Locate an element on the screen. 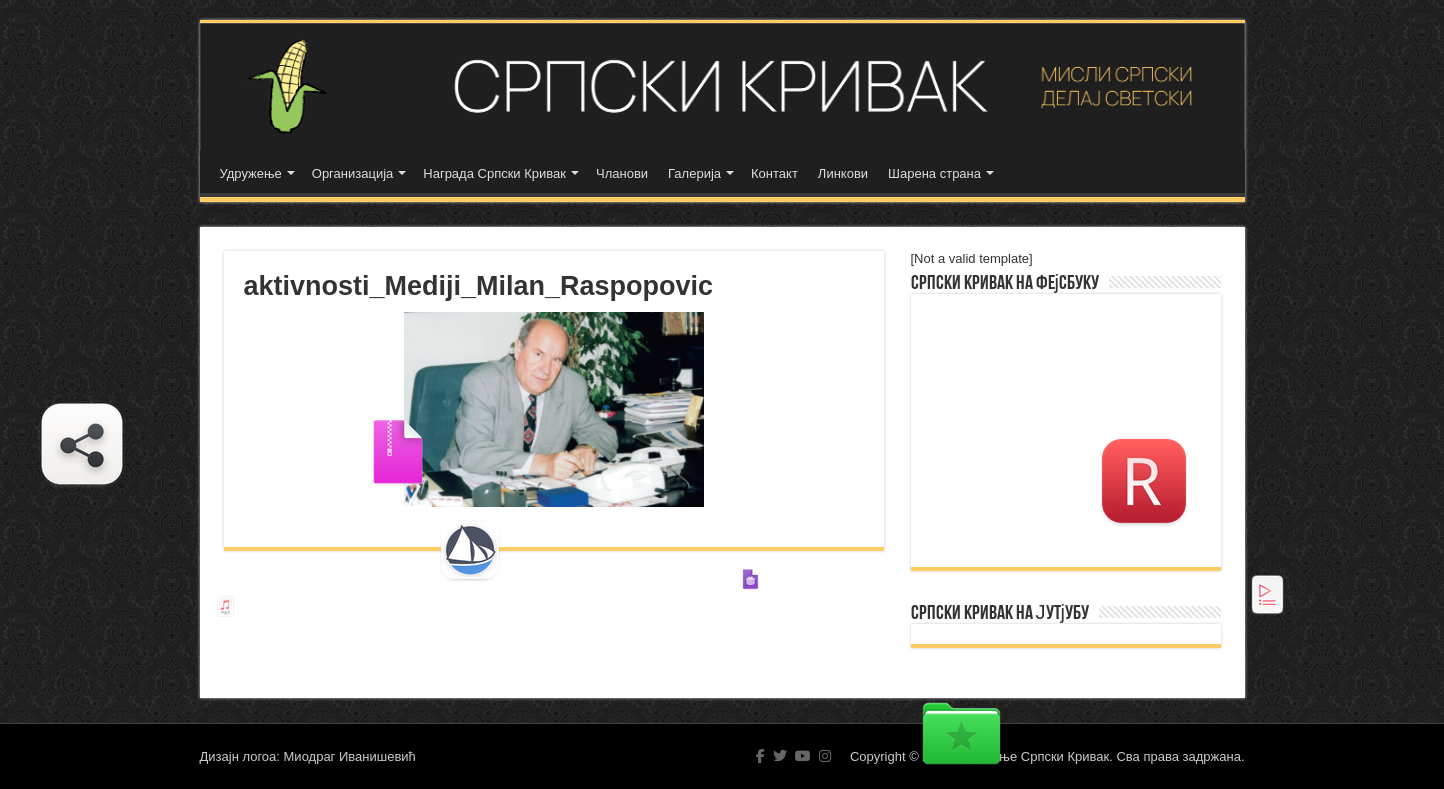 The image size is (1444, 789). open sharing preferences is located at coordinates (82, 444).